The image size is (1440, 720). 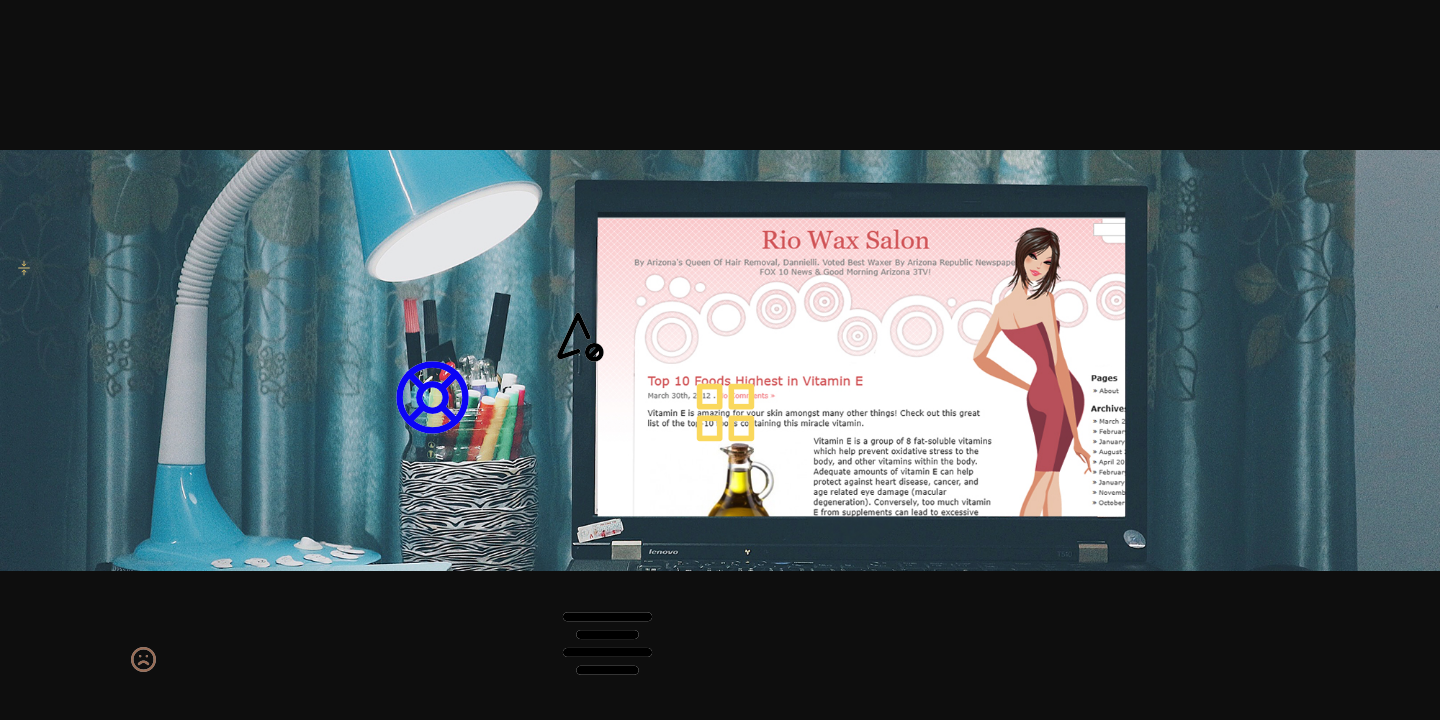 I want to click on center-align text or content, so click(x=607, y=643).